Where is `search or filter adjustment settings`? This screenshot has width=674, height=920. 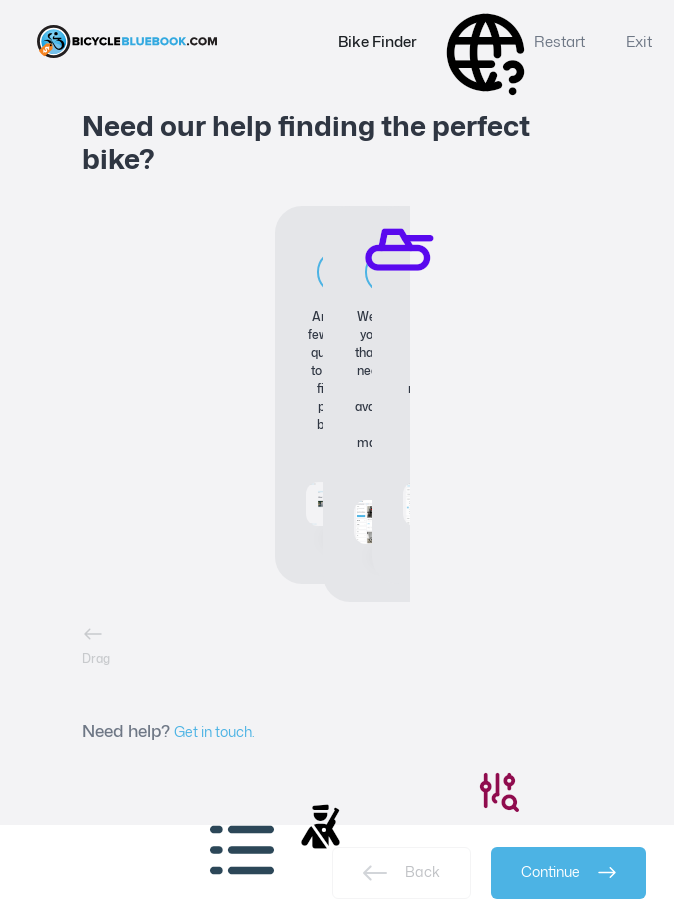 search or filter adjustment settings is located at coordinates (497, 790).